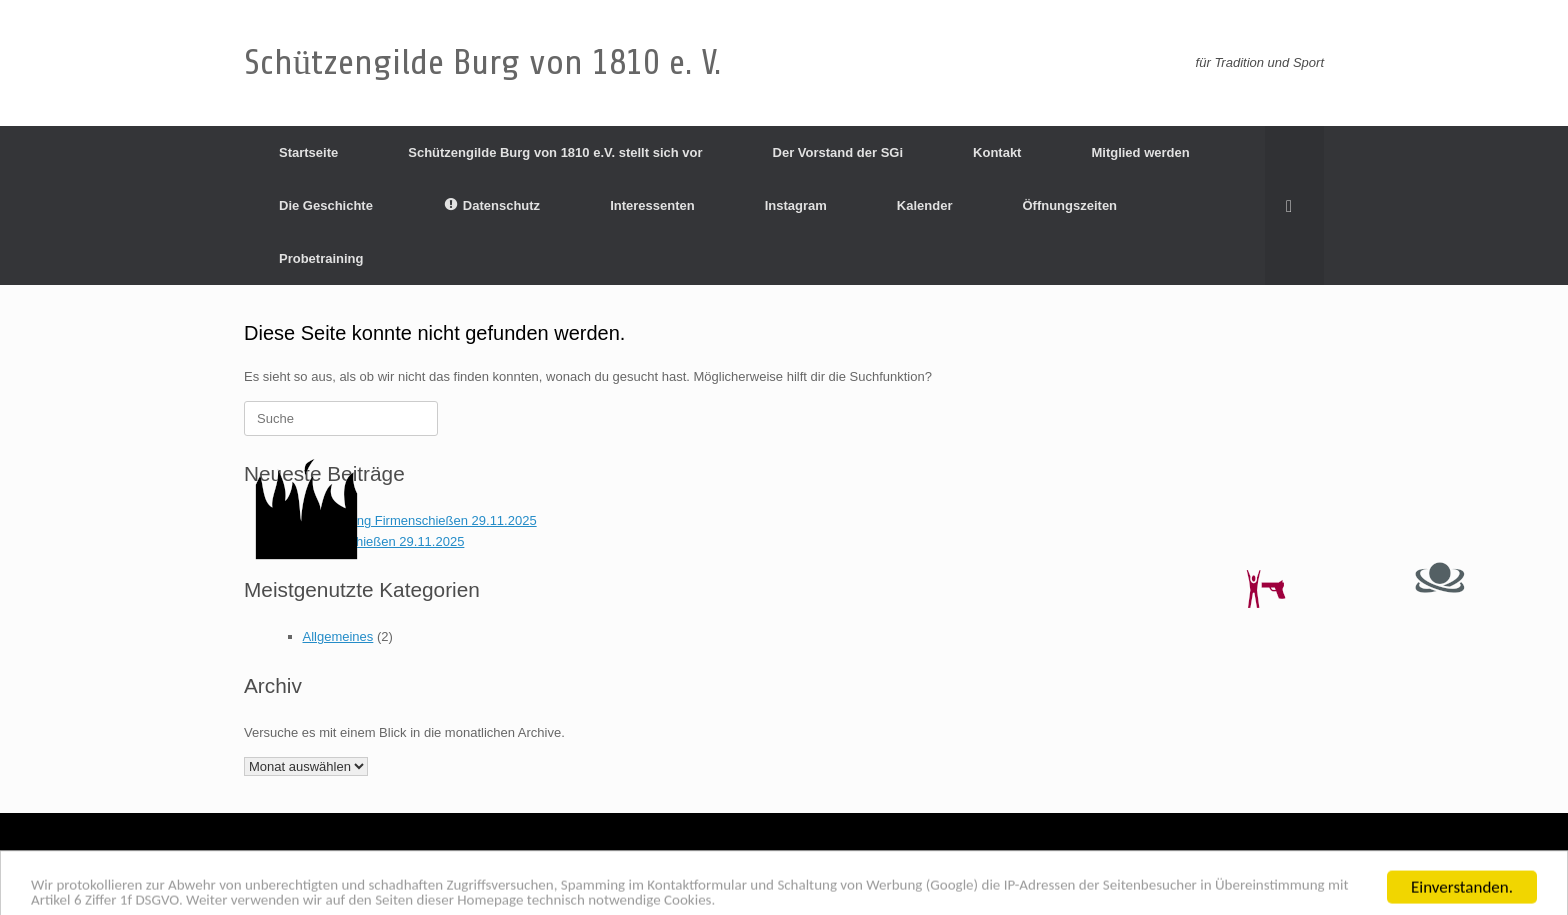  What do you see at coordinates (1440, 579) in the screenshot?
I see `represents a planet or celestial body in a space game` at bounding box center [1440, 579].